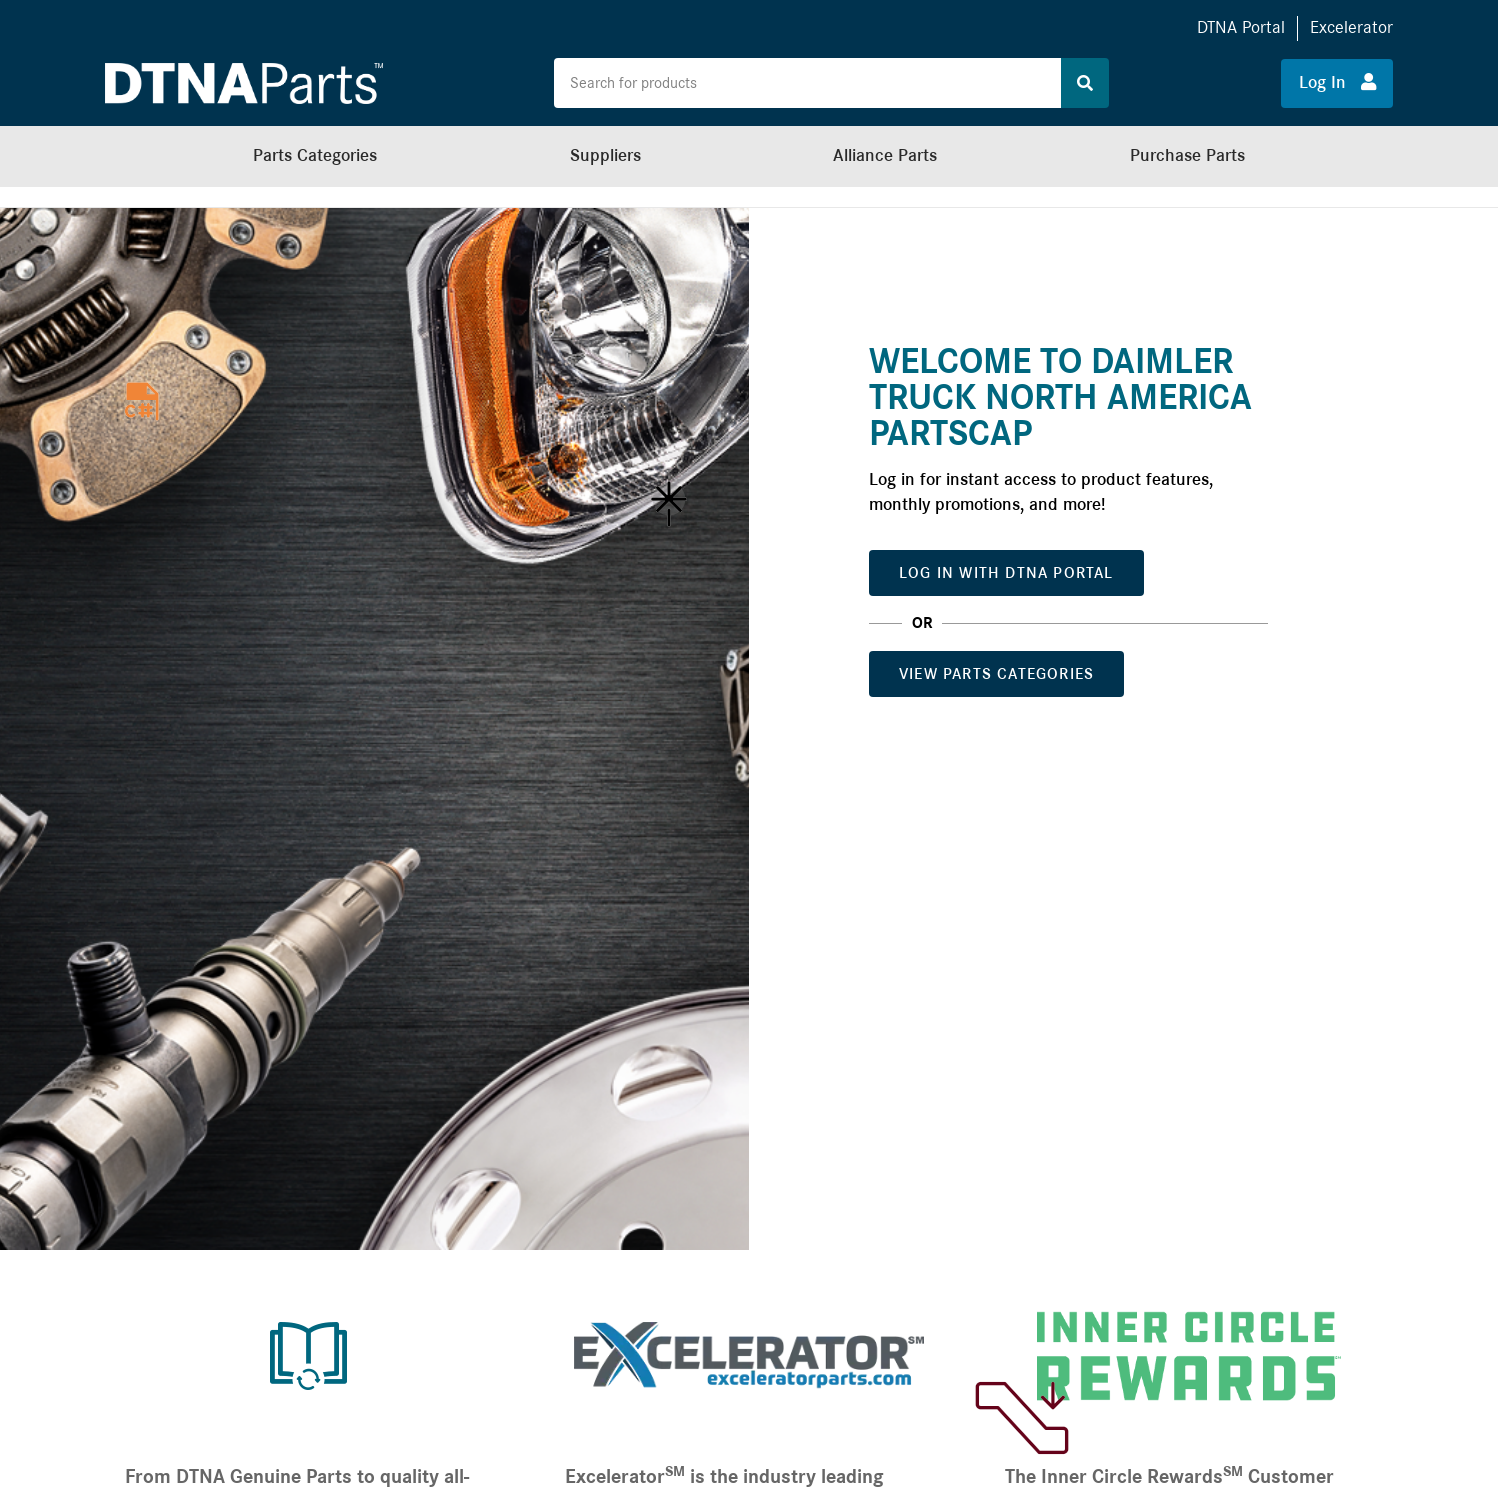 This screenshot has height=1488, width=1498. What do you see at coordinates (142, 401) in the screenshot?
I see `open a C# source code file` at bounding box center [142, 401].